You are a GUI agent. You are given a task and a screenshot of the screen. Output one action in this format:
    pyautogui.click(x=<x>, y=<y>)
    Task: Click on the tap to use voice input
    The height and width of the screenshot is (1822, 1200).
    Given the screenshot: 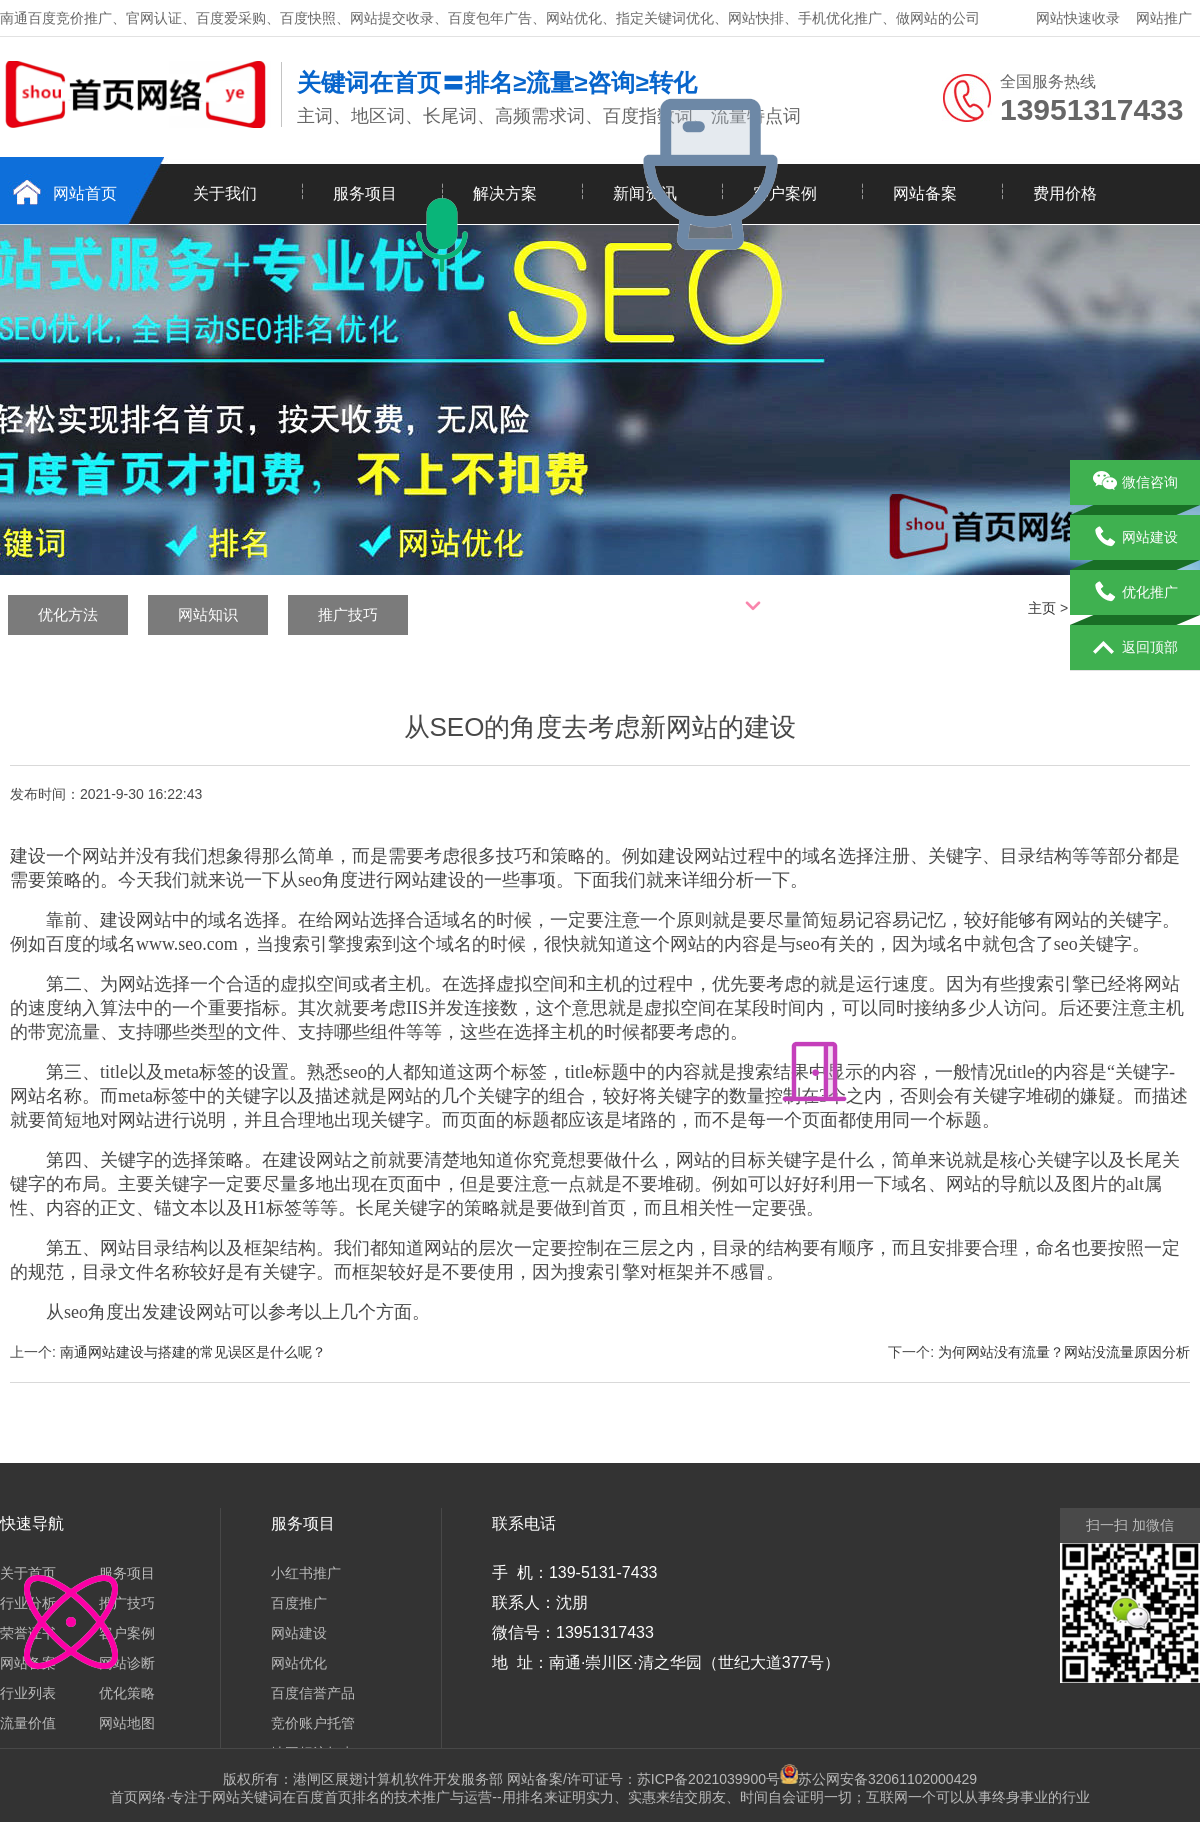 What is the action you would take?
    pyautogui.click(x=442, y=234)
    